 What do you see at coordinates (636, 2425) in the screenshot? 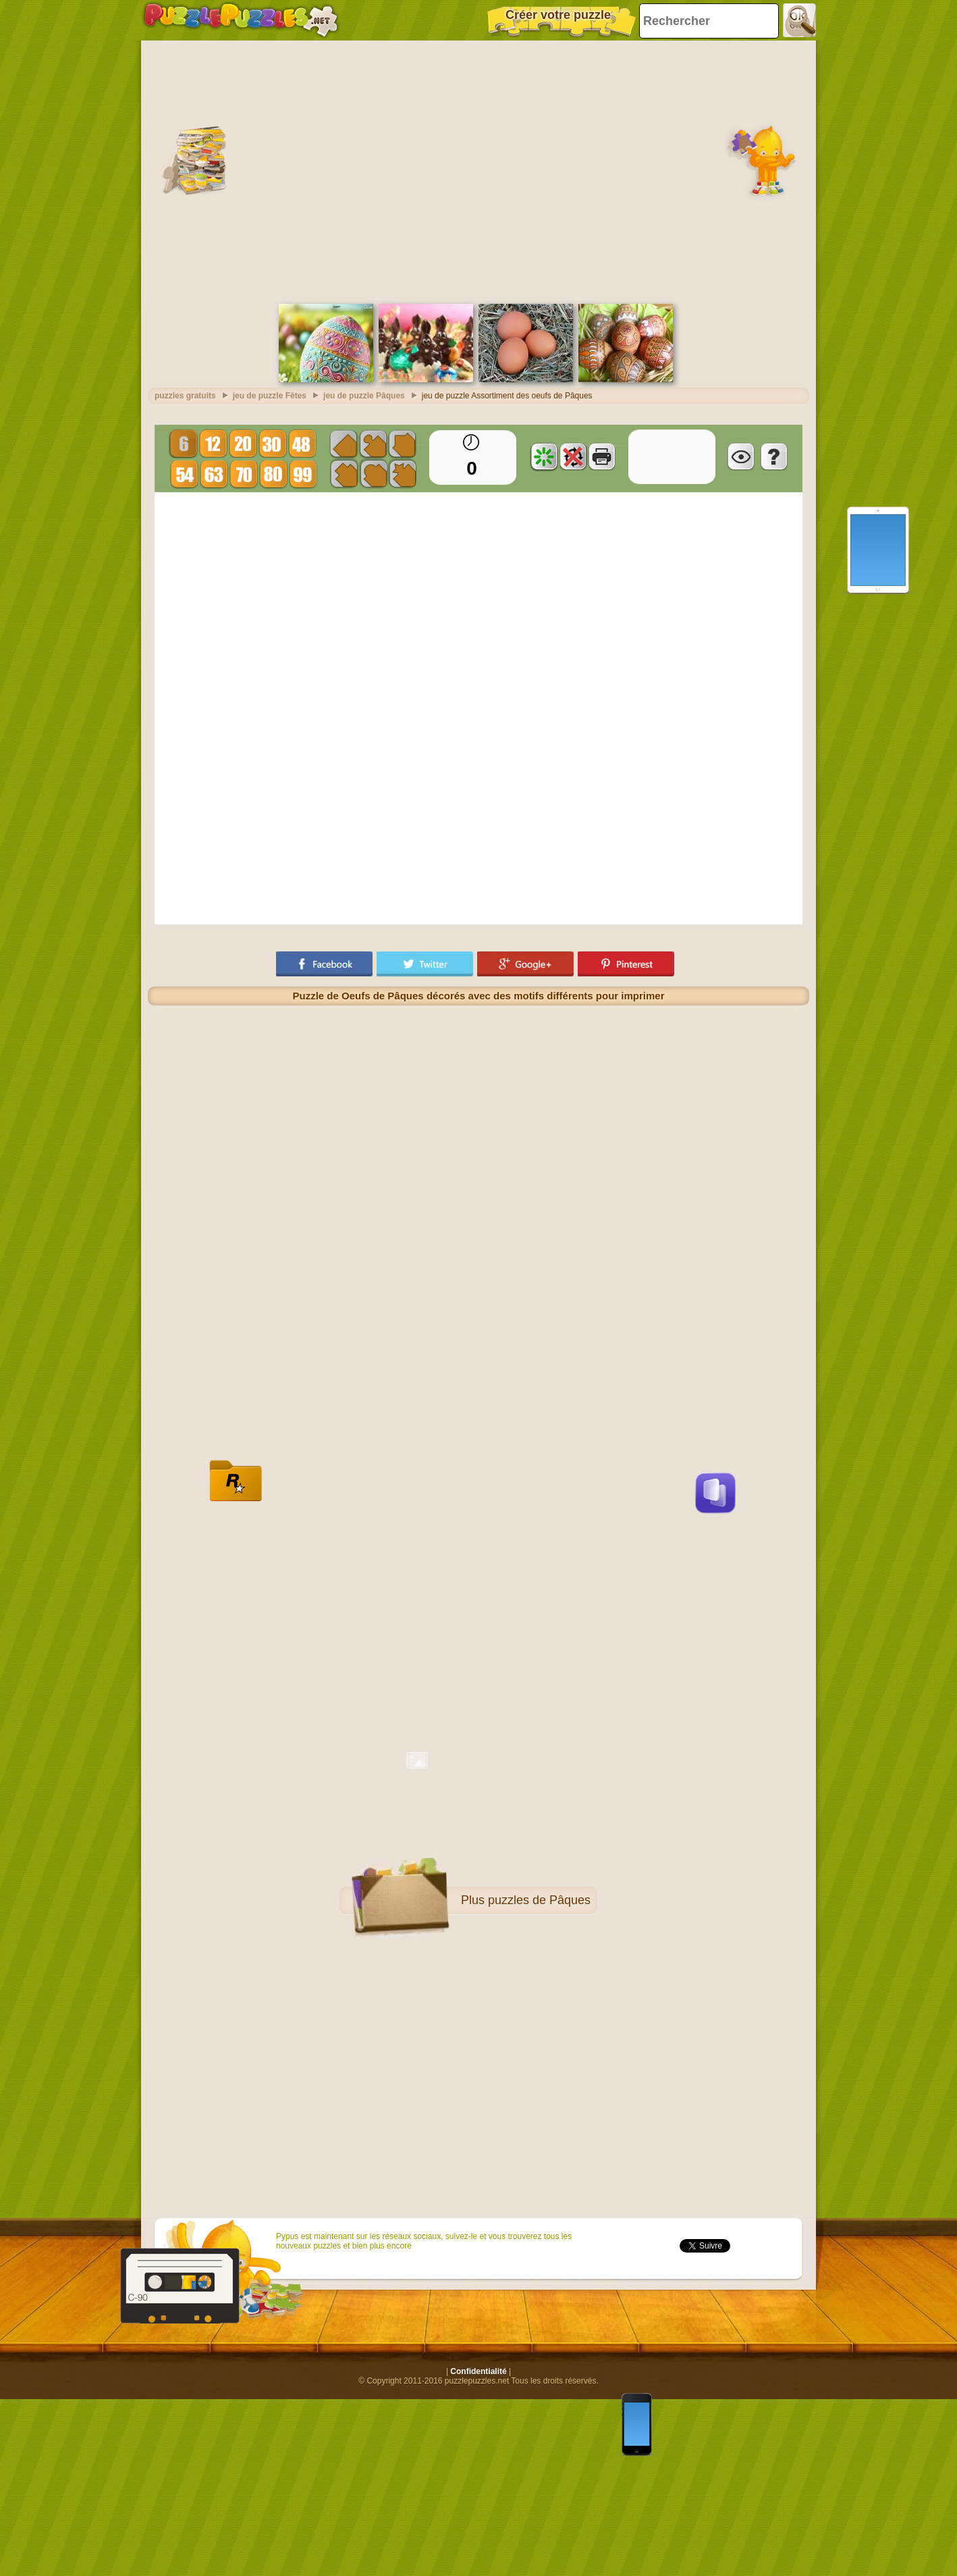
I see `indicates a connected iPhone device` at bounding box center [636, 2425].